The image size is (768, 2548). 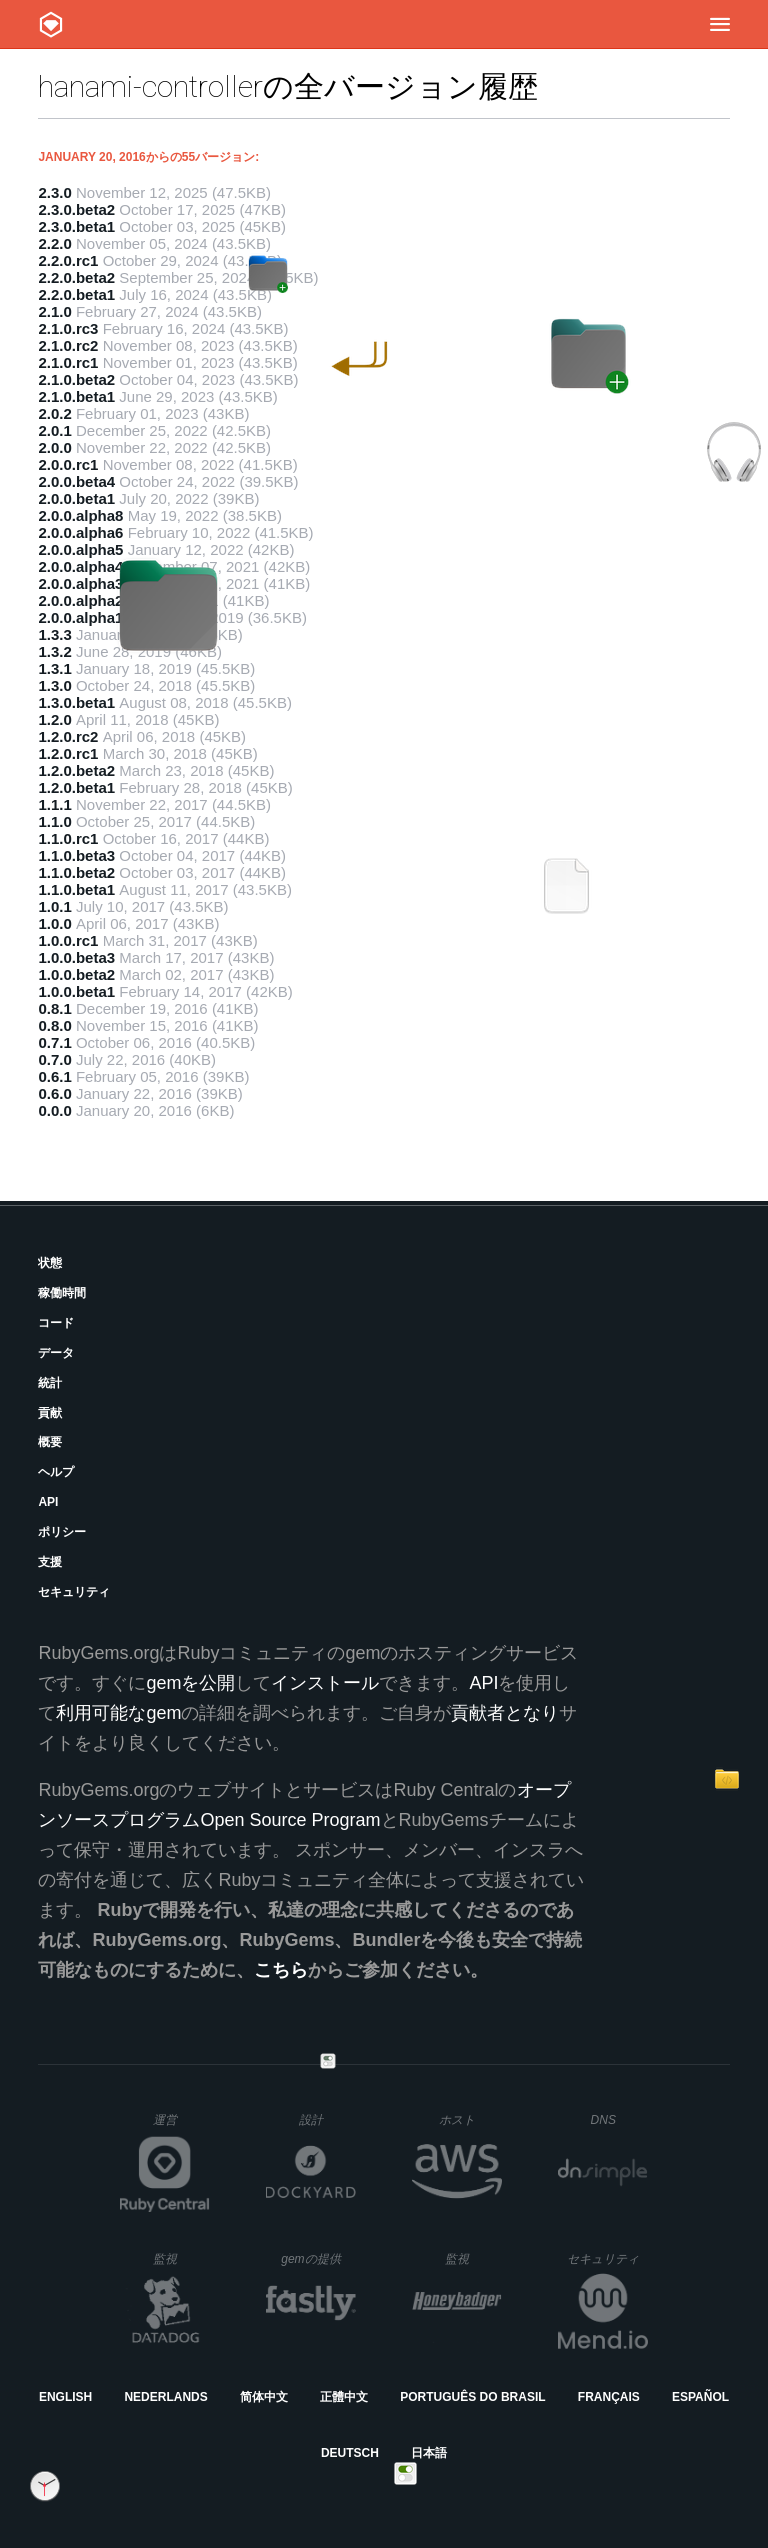 What do you see at coordinates (566, 885) in the screenshot?
I see `an empty or blank file with no content` at bounding box center [566, 885].